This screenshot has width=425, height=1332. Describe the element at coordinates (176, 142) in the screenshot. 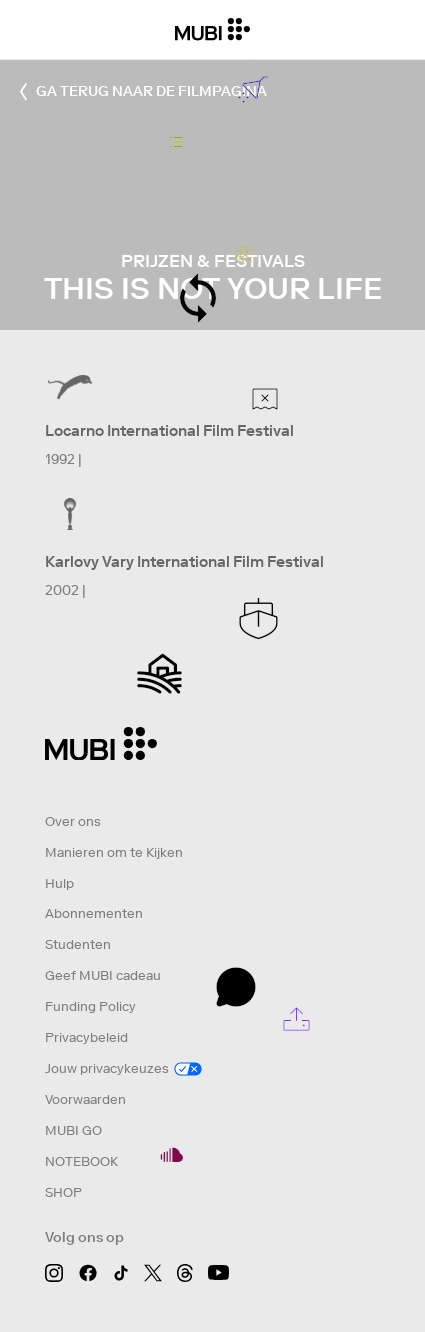

I see `view items in a list format` at that location.